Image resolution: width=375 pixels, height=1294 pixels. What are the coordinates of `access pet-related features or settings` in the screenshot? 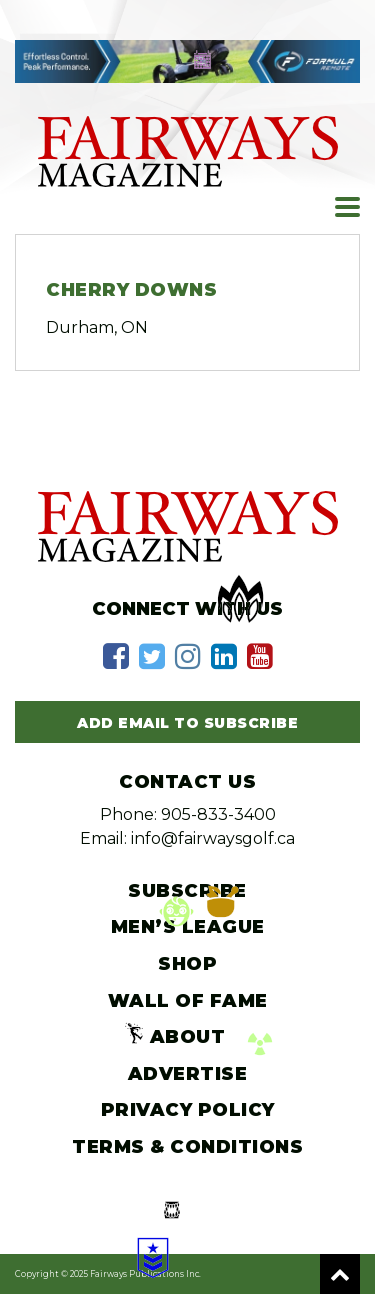 It's located at (240, 598).